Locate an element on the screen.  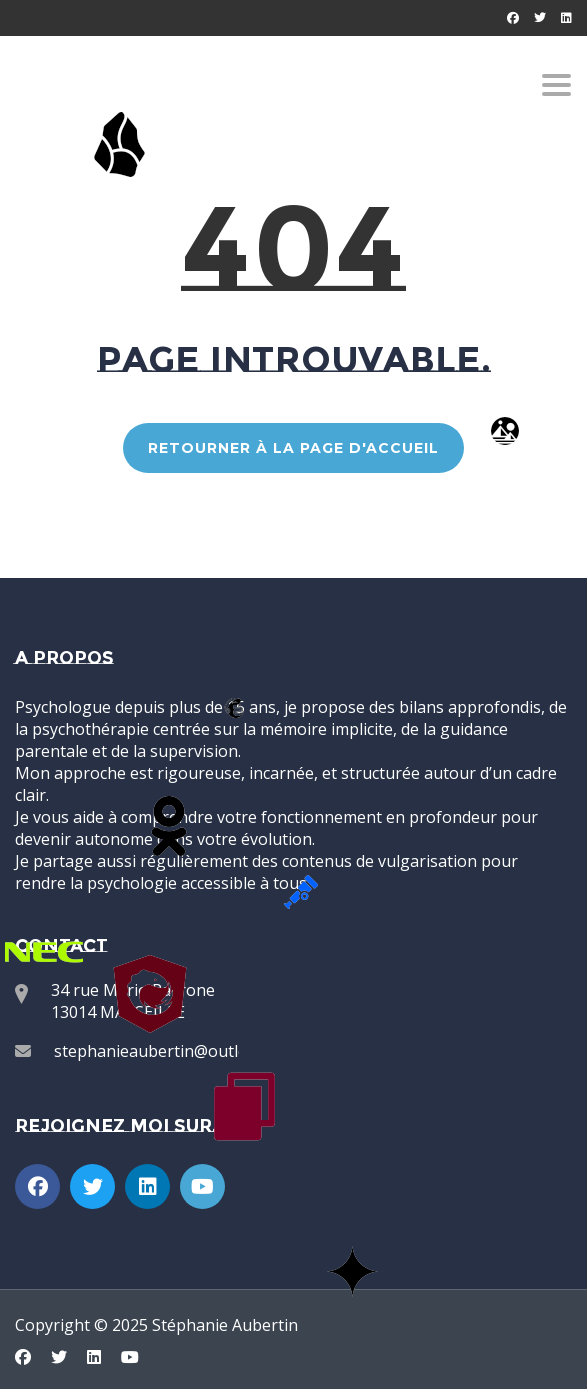
open Google Gemini AI assistant is located at coordinates (352, 1271).